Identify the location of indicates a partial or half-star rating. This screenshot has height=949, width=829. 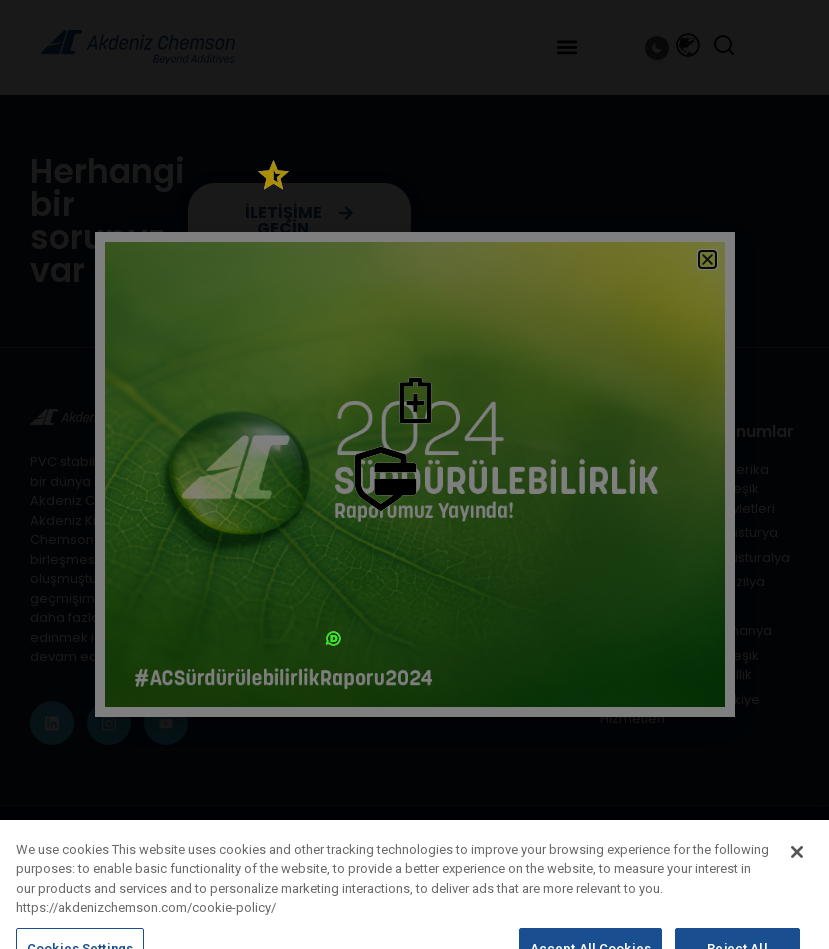
(273, 175).